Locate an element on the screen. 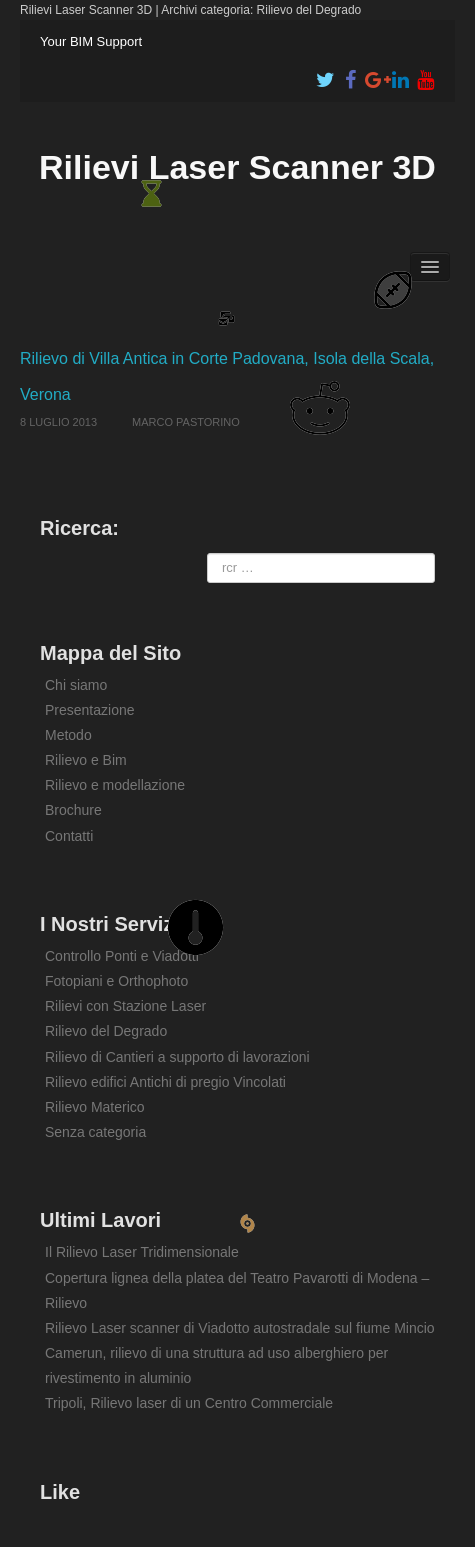  view football scores or updates is located at coordinates (393, 290).